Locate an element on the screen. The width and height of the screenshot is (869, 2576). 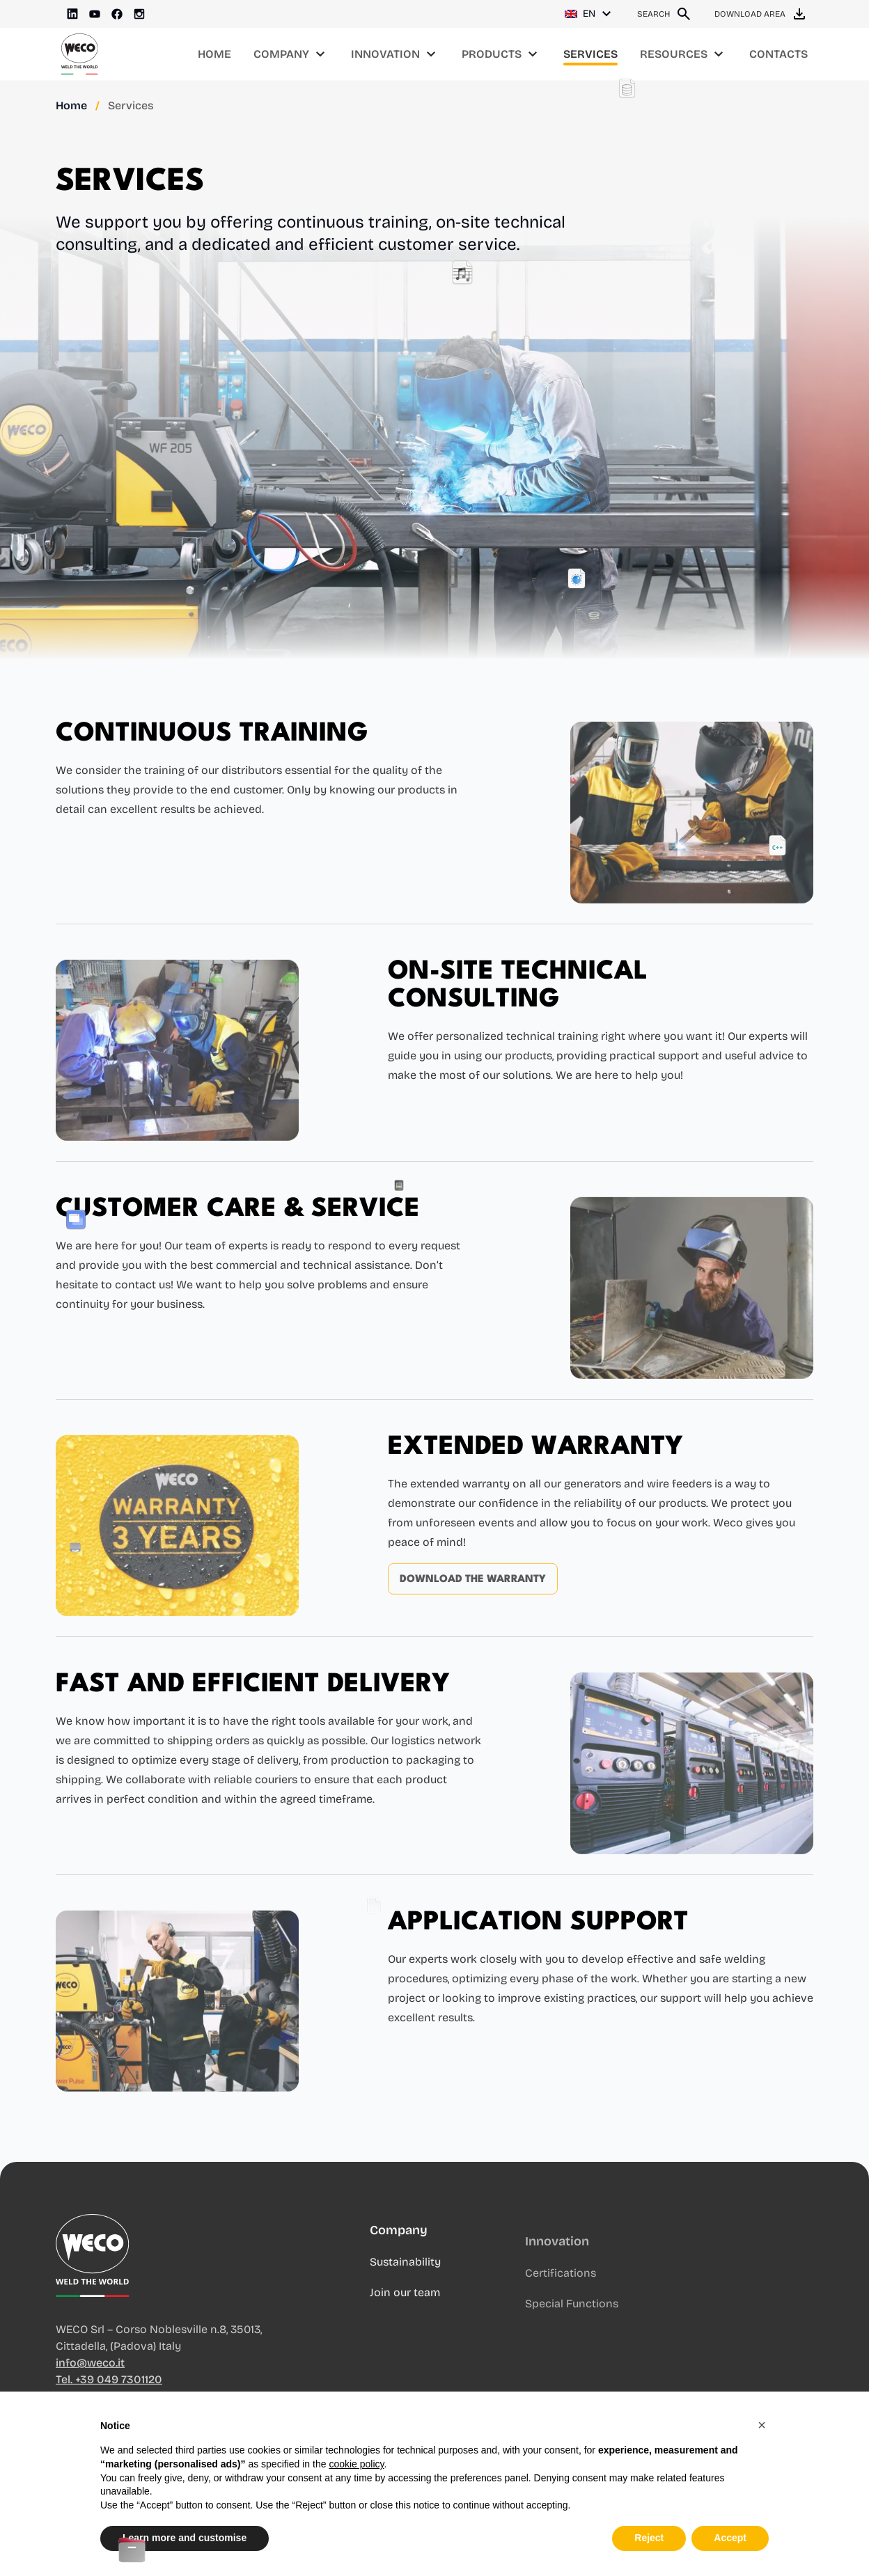
a C++ source code file is located at coordinates (777, 845).